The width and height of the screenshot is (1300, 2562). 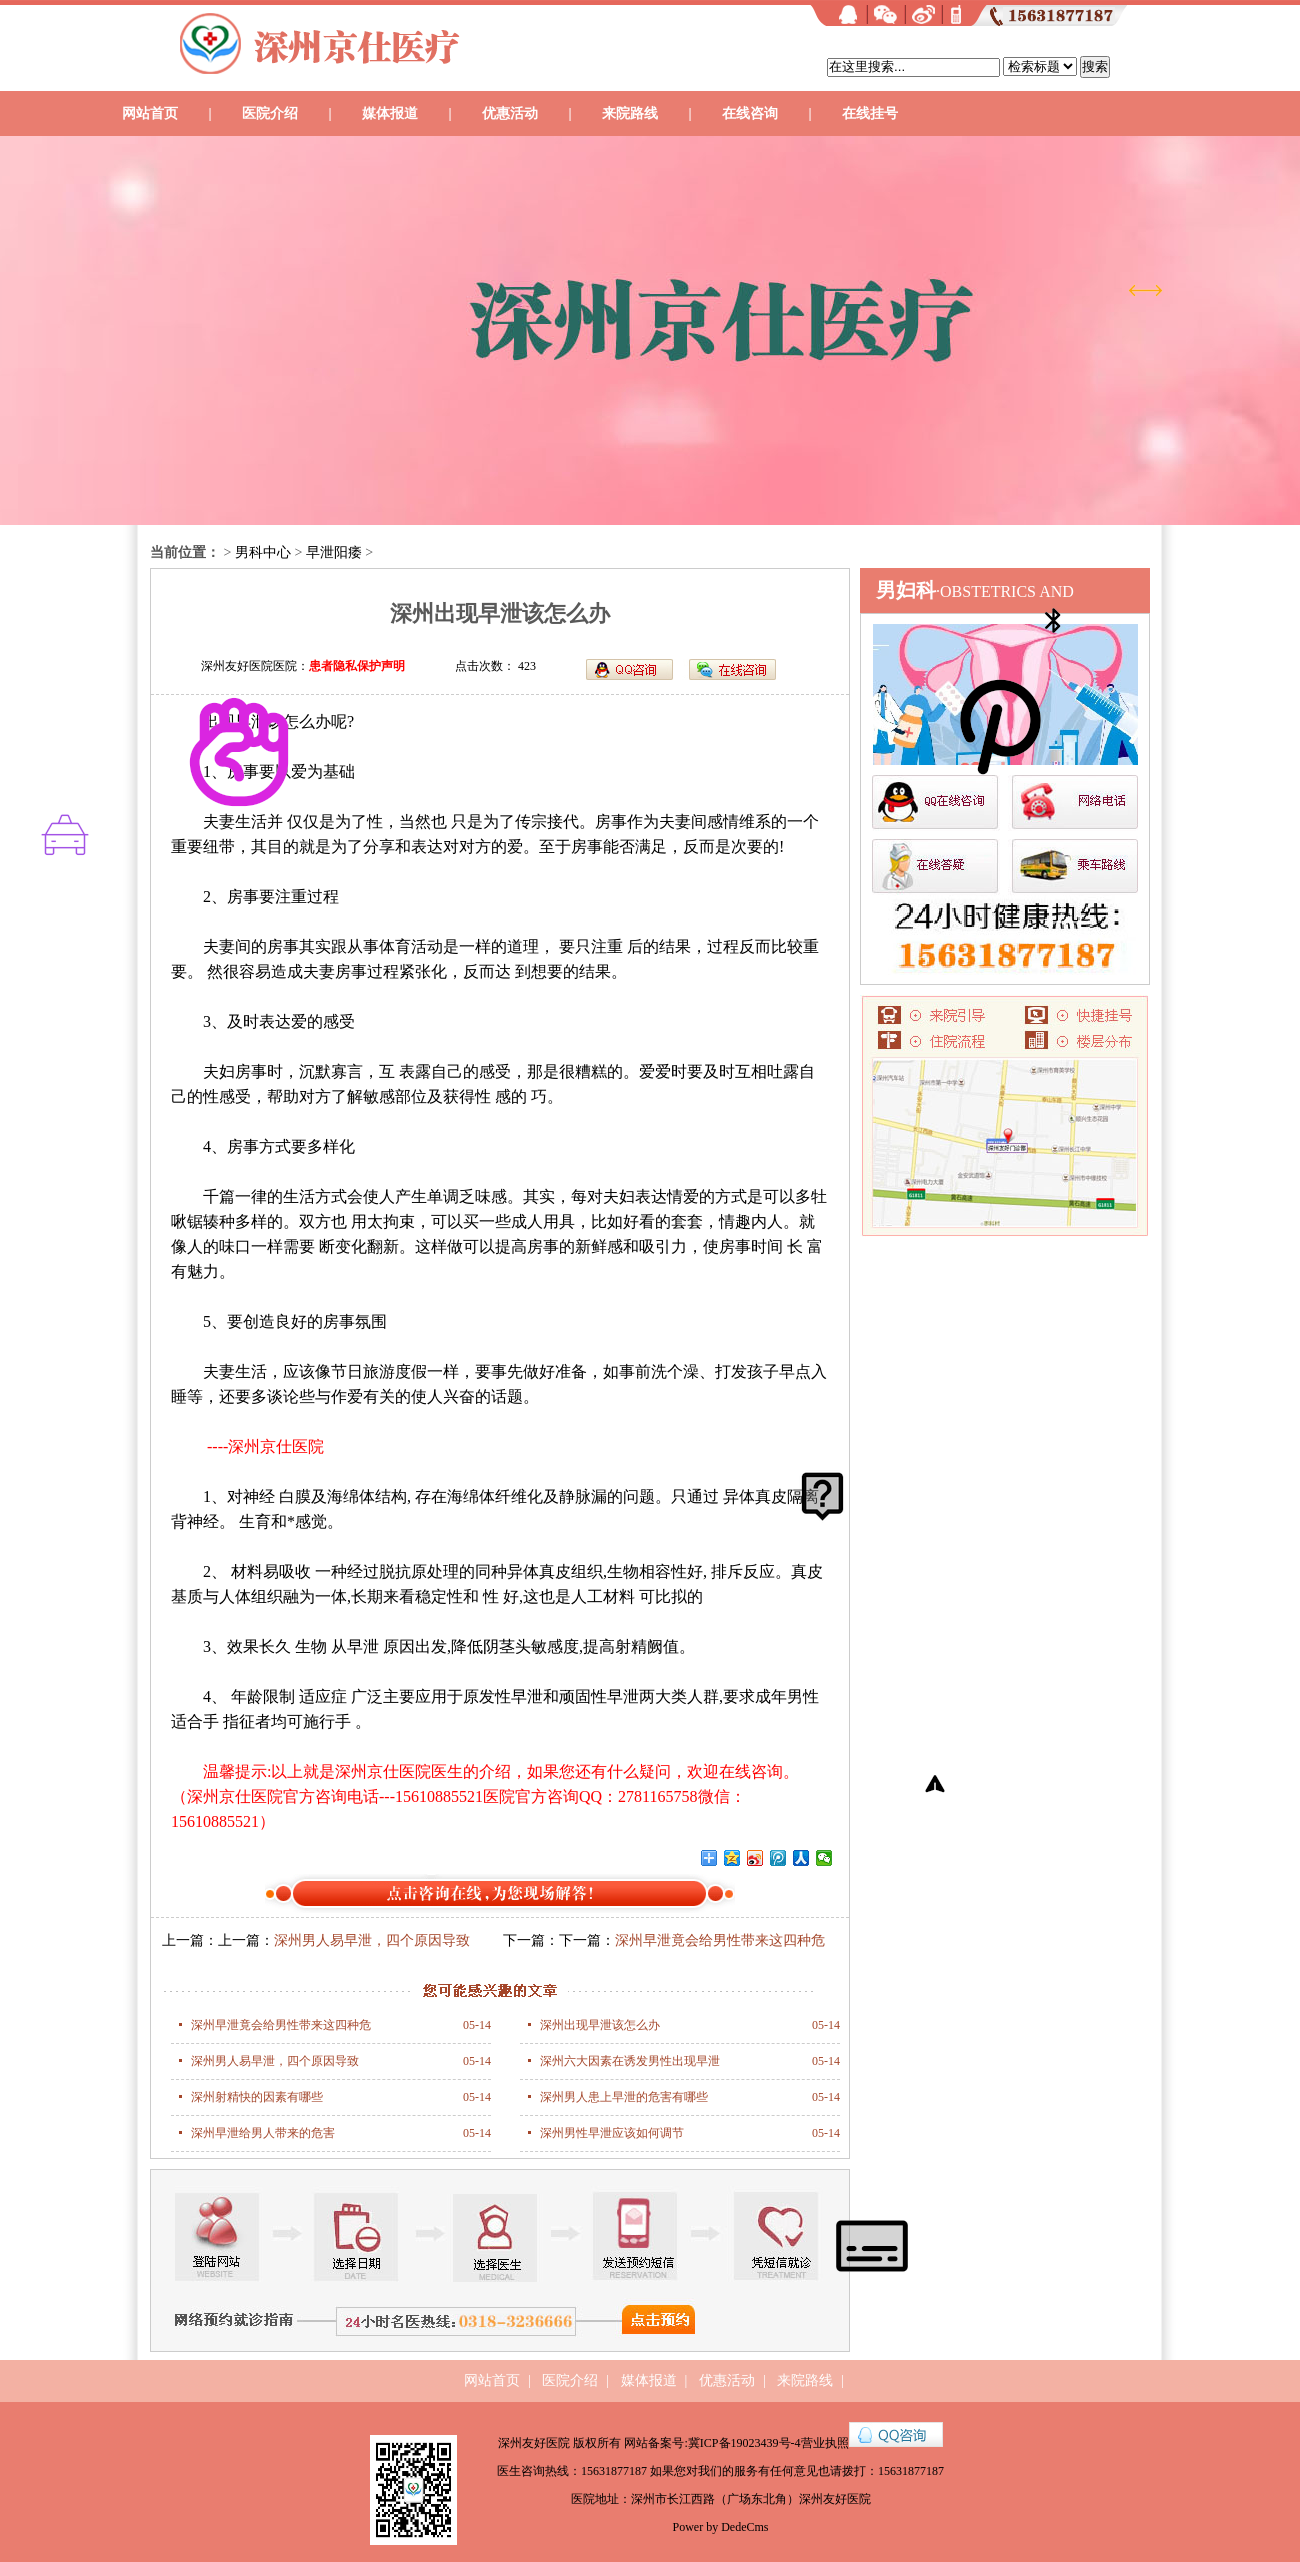 What do you see at coordinates (1145, 290) in the screenshot?
I see `adjust horizontal spacing or width` at bounding box center [1145, 290].